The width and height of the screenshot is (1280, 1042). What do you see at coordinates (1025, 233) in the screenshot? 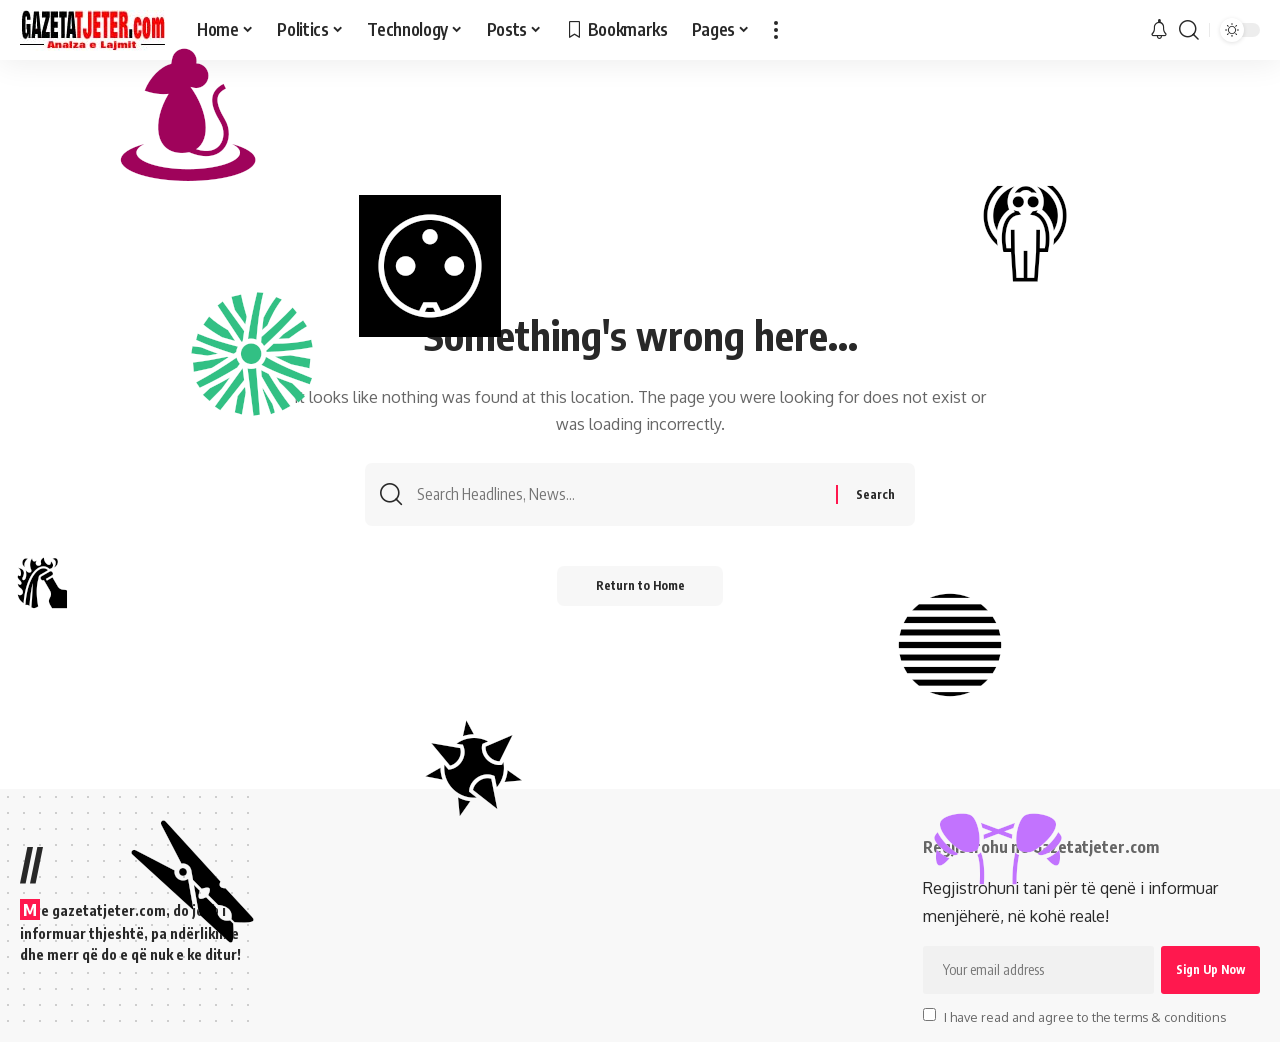
I see `indicates enhanced awareness or heightened perception state` at bounding box center [1025, 233].